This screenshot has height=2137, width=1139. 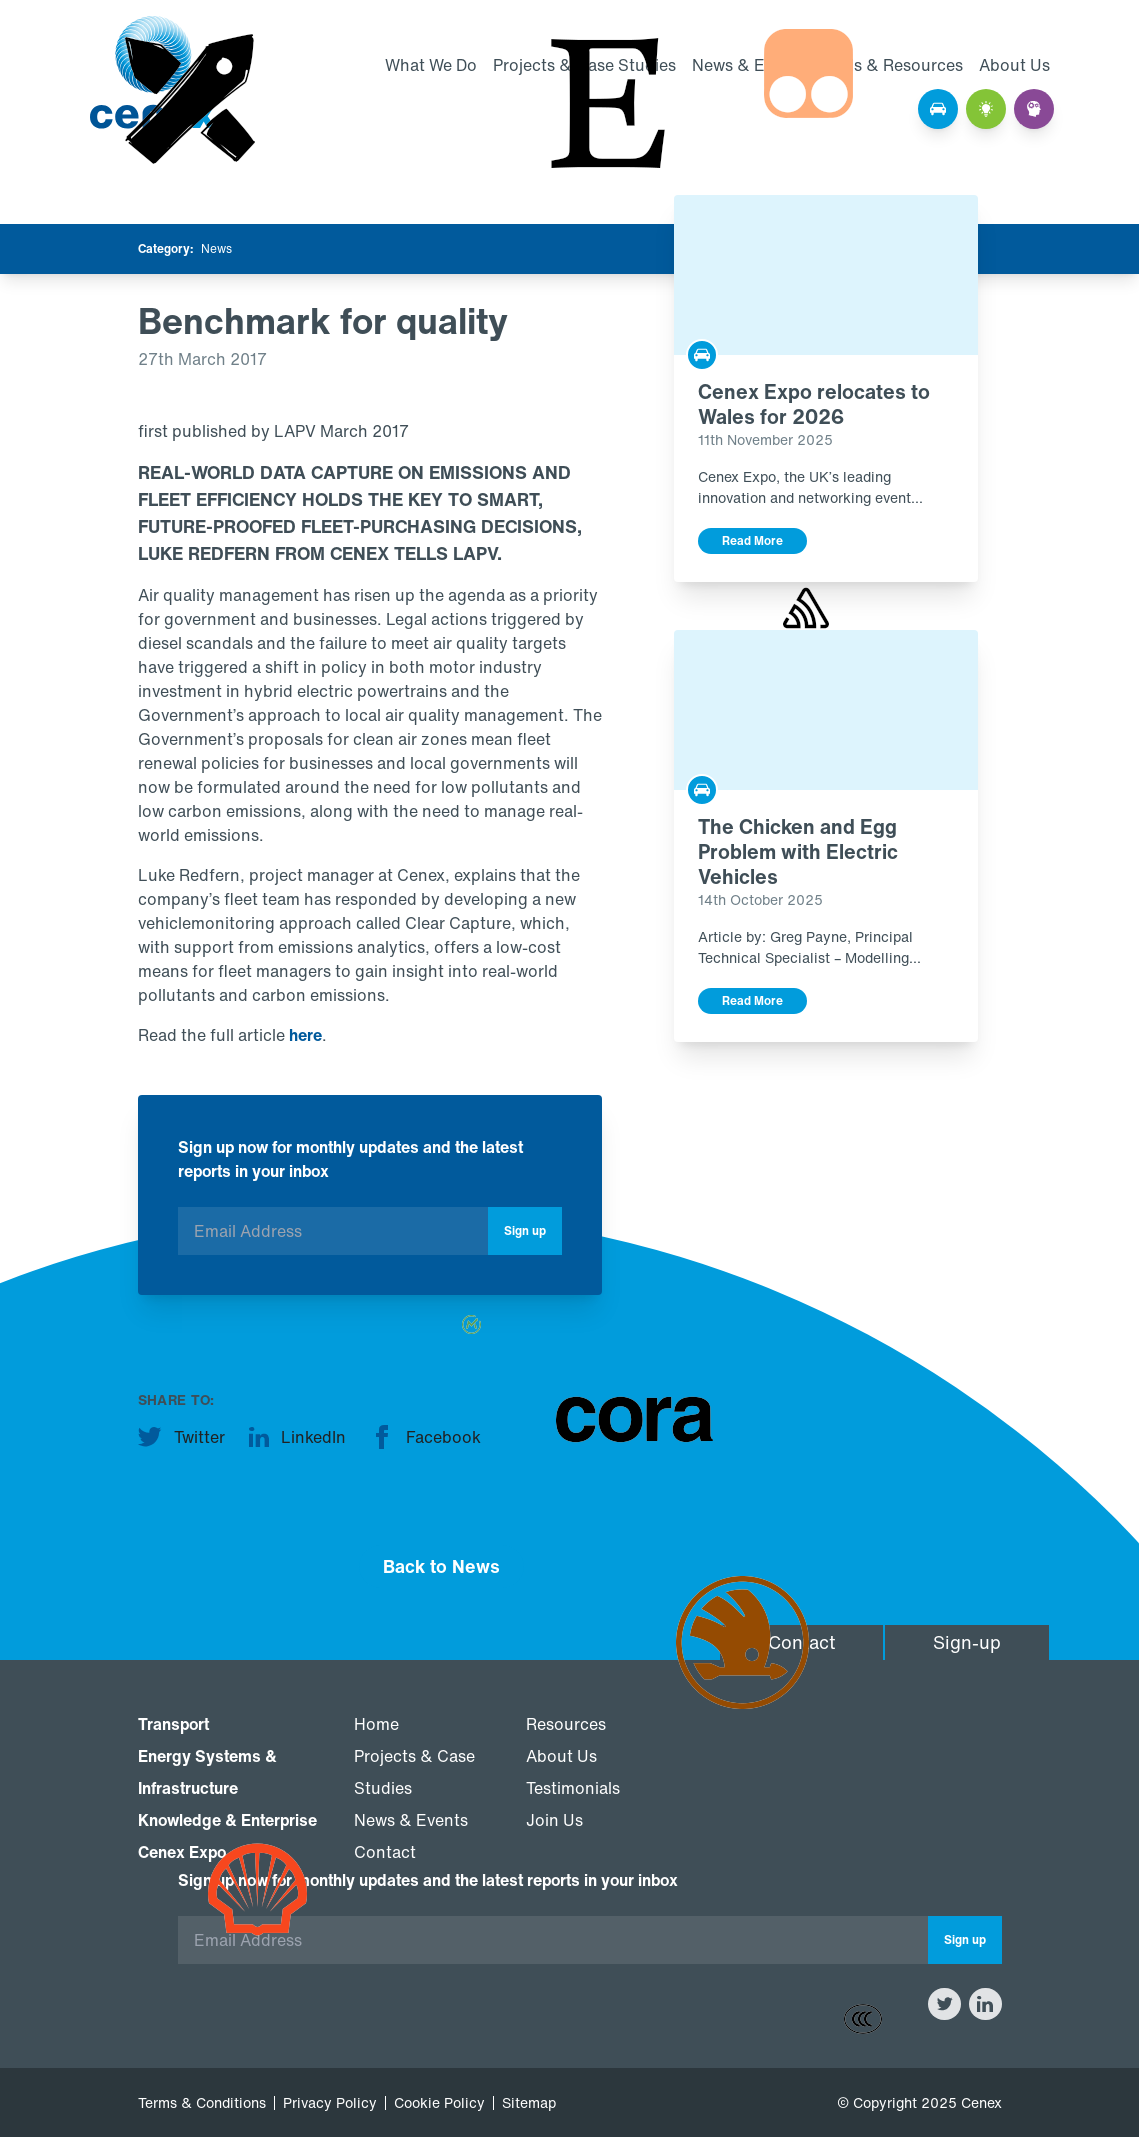 What do you see at coordinates (808, 73) in the screenshot?
I see `open Tampermonkey browser extension` at bounding box center [808, 73].